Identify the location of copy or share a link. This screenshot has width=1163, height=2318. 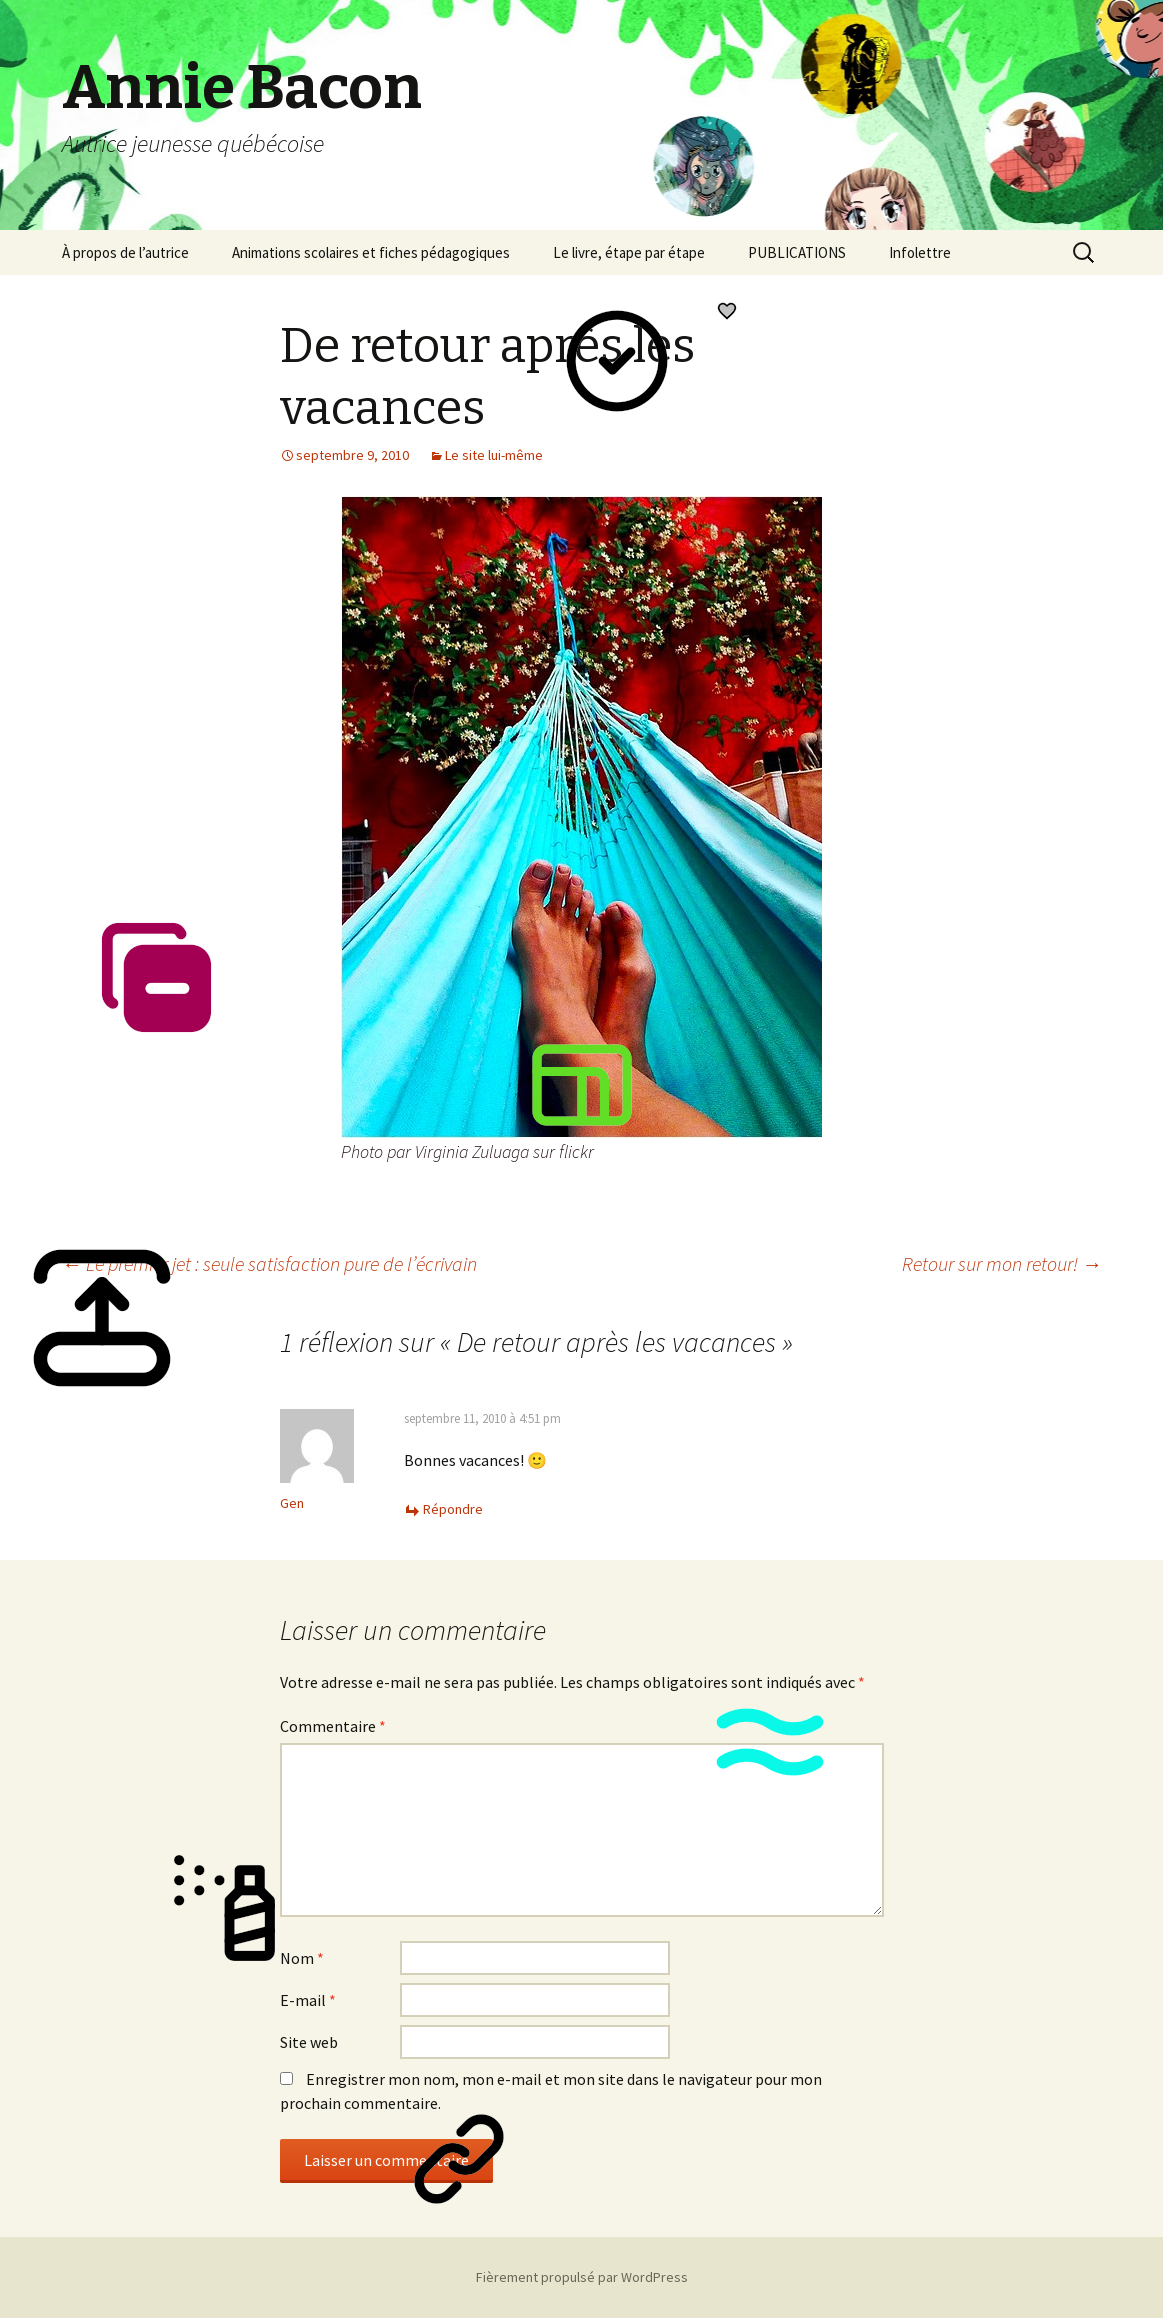
(459, 2159).